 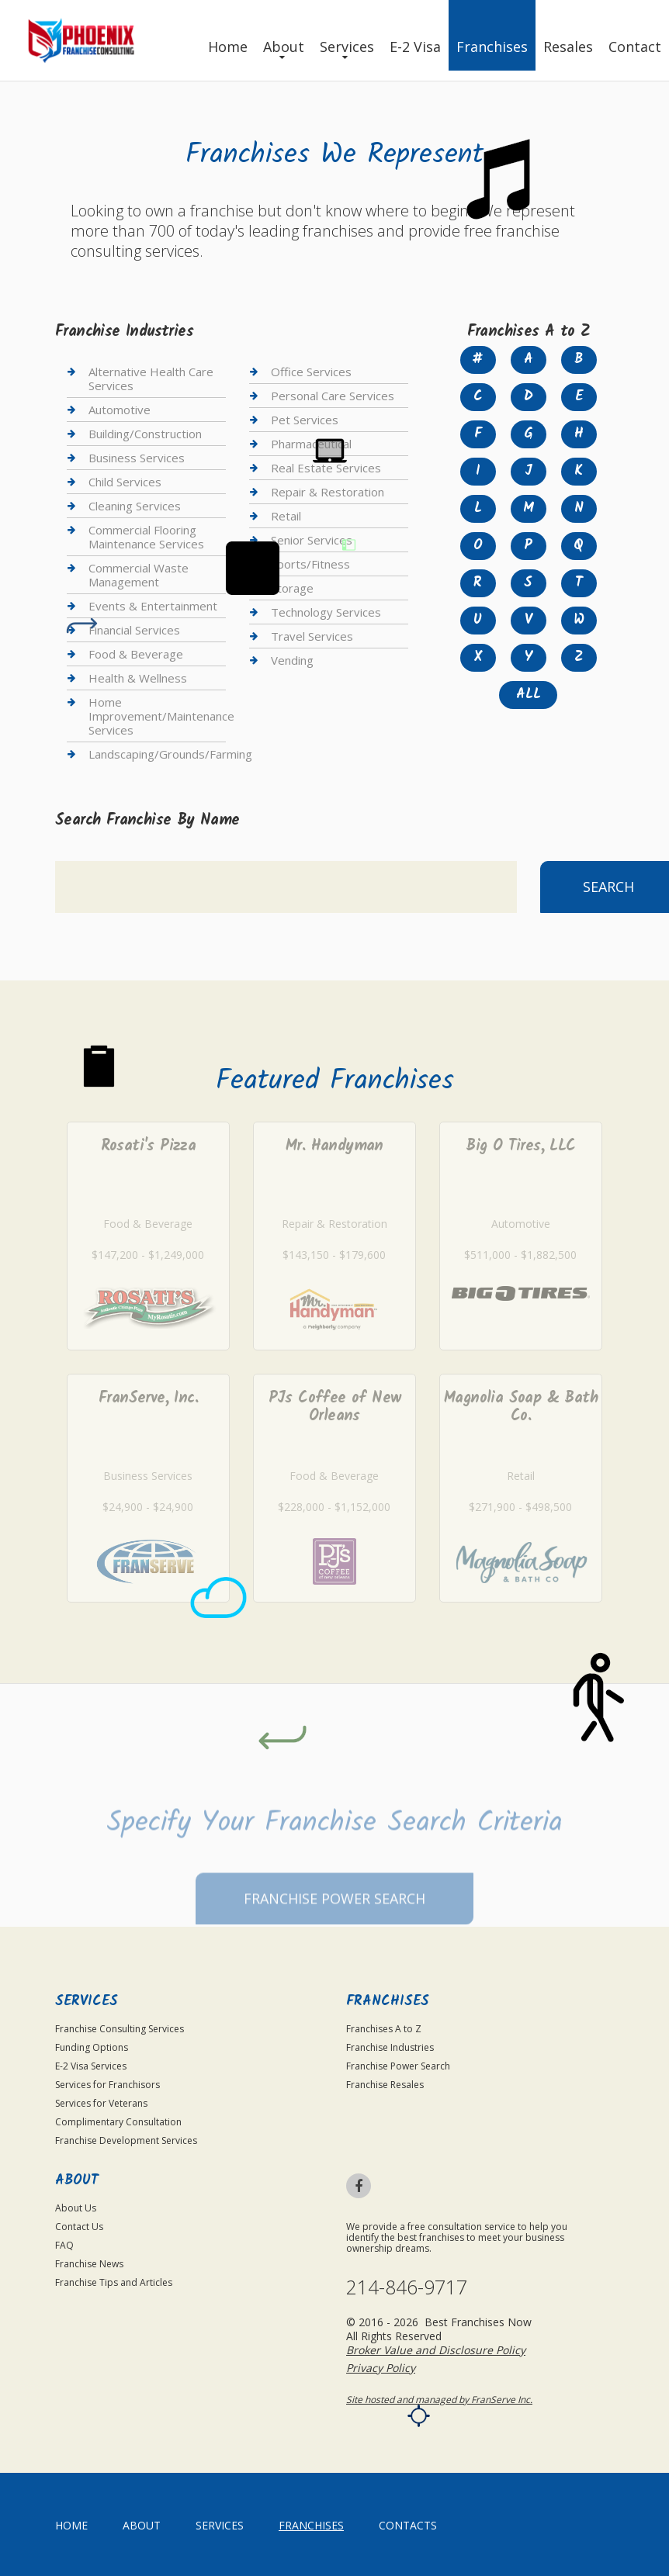 What do you see at coordinates (283, 1738) in the screenshot?
I see `go back to previous screen or step` at bounding box center [283, 1738].